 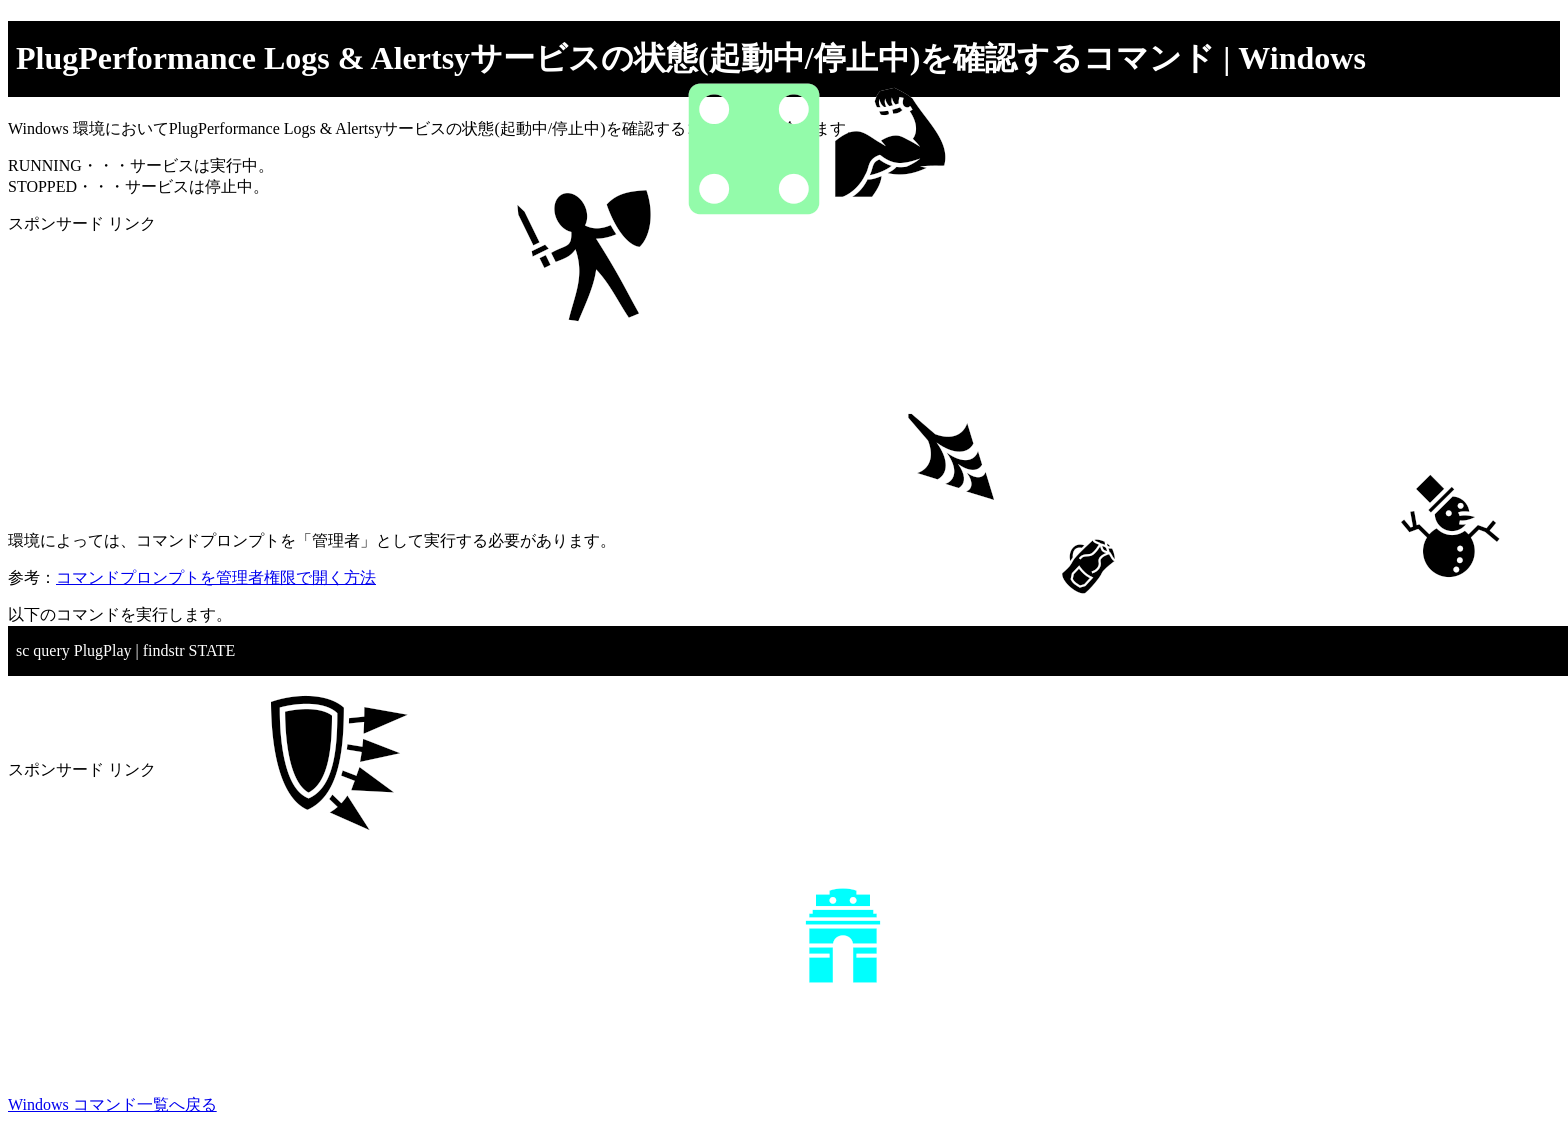 I want to click on winter or holiday-themed content, so click(x=1449, y=526).